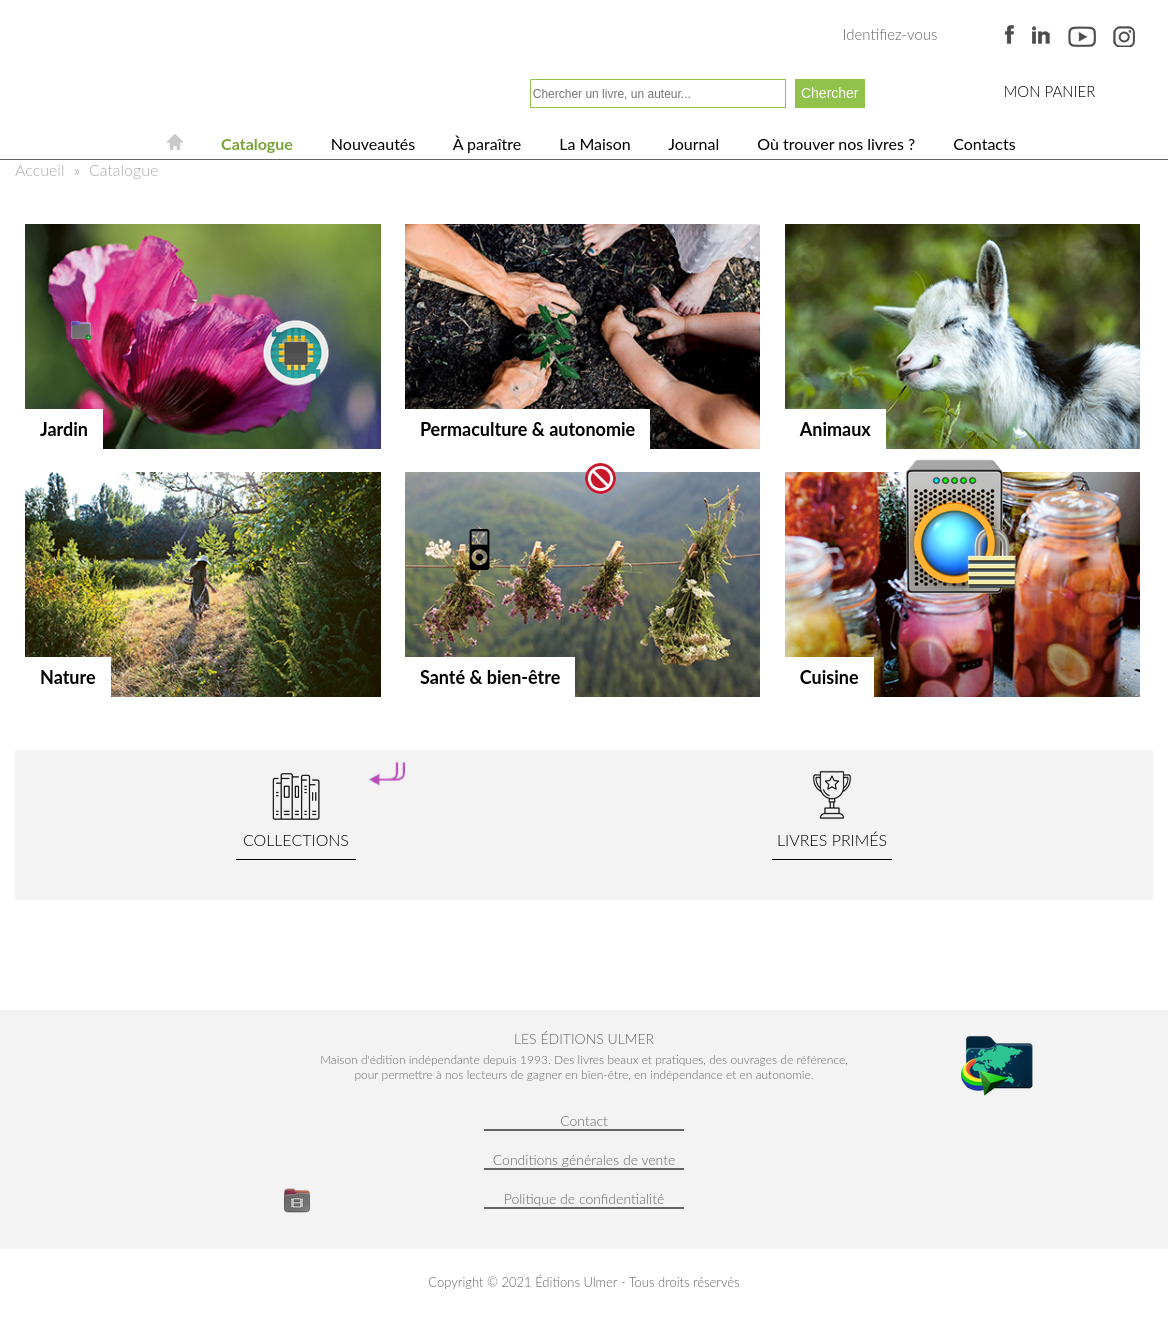  I want to click on access firmware update settings, so click(296, 353).